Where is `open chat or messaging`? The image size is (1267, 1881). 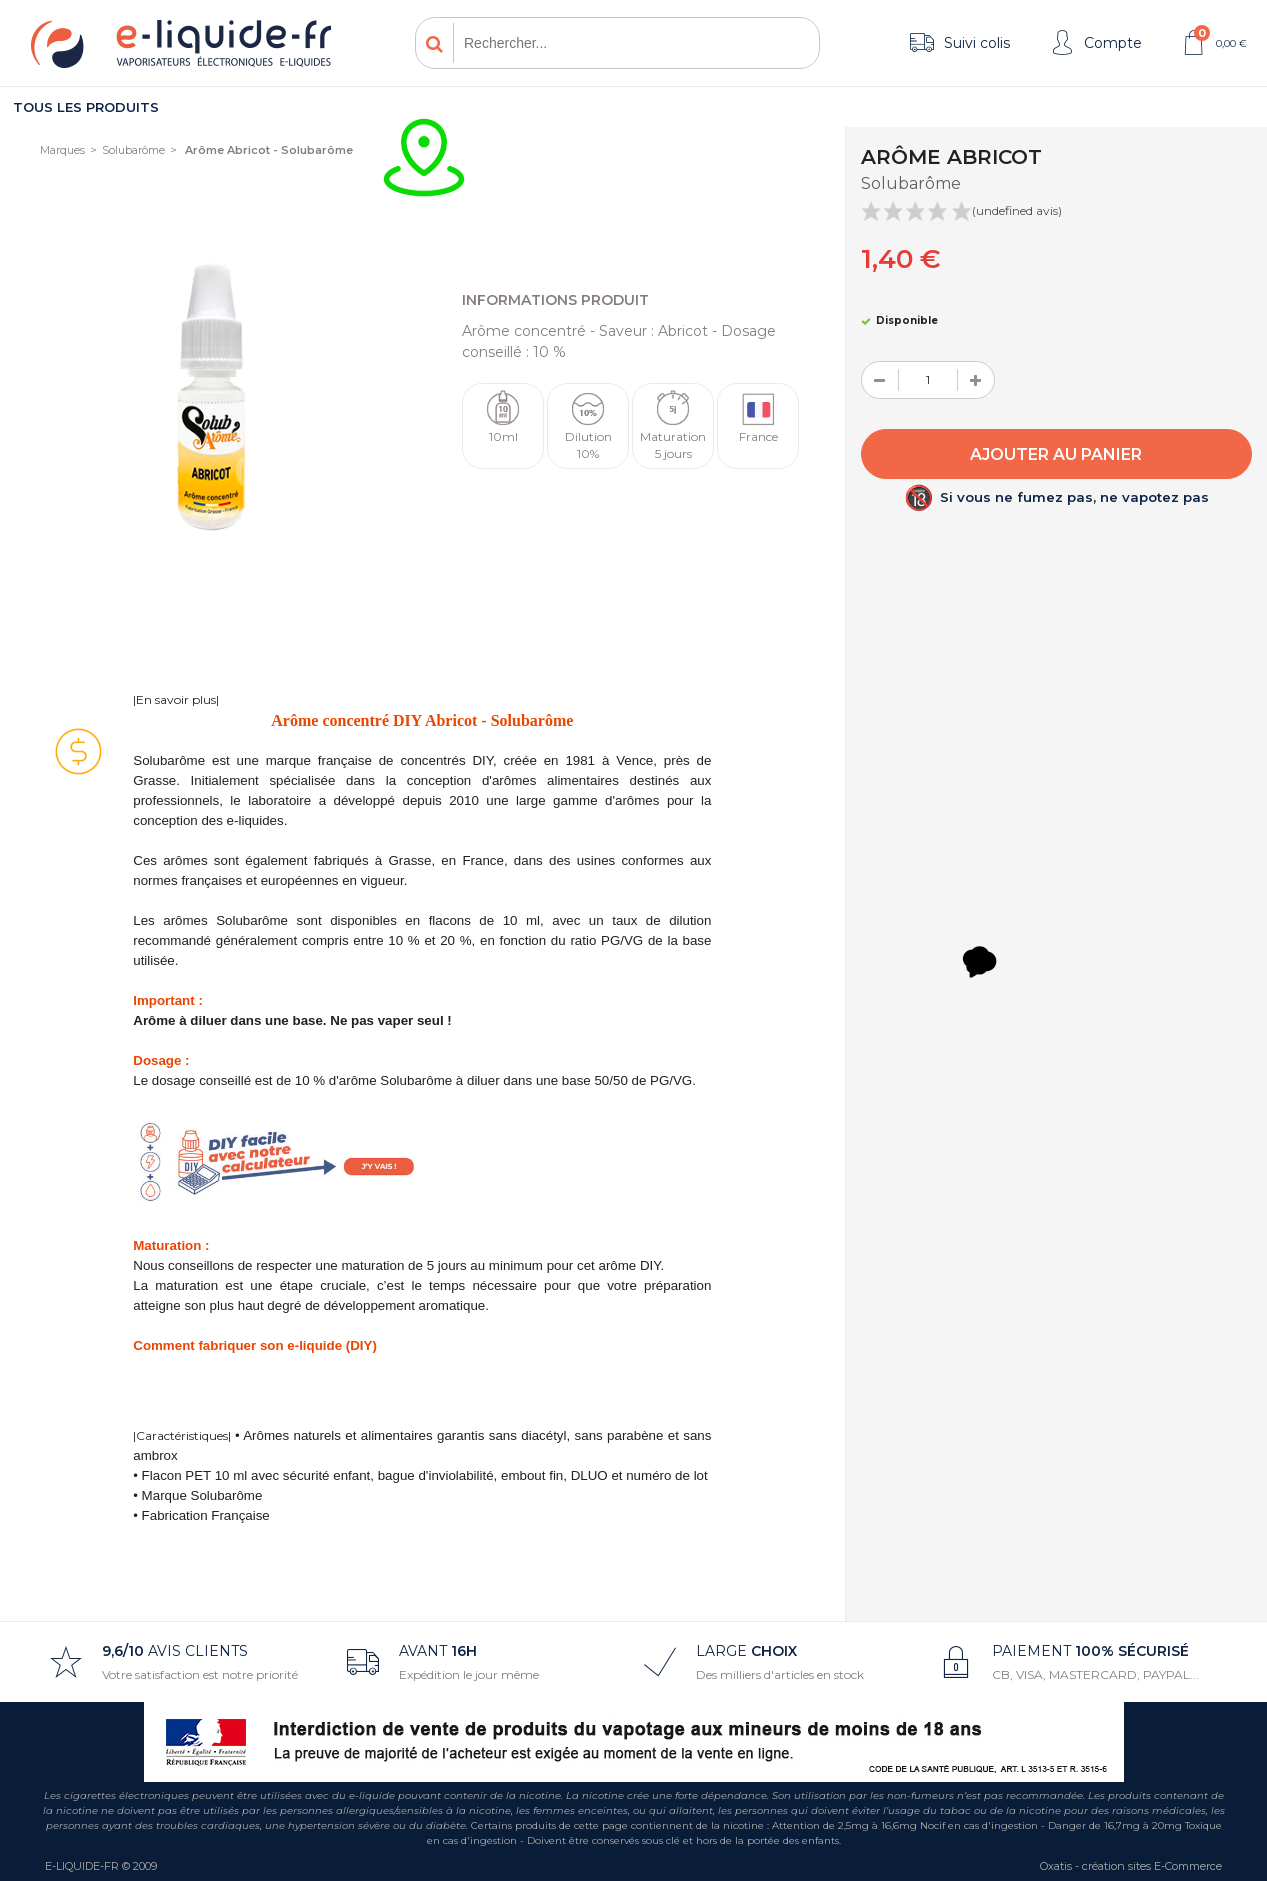 open chat or messaging is located at coordinates (979, 962).